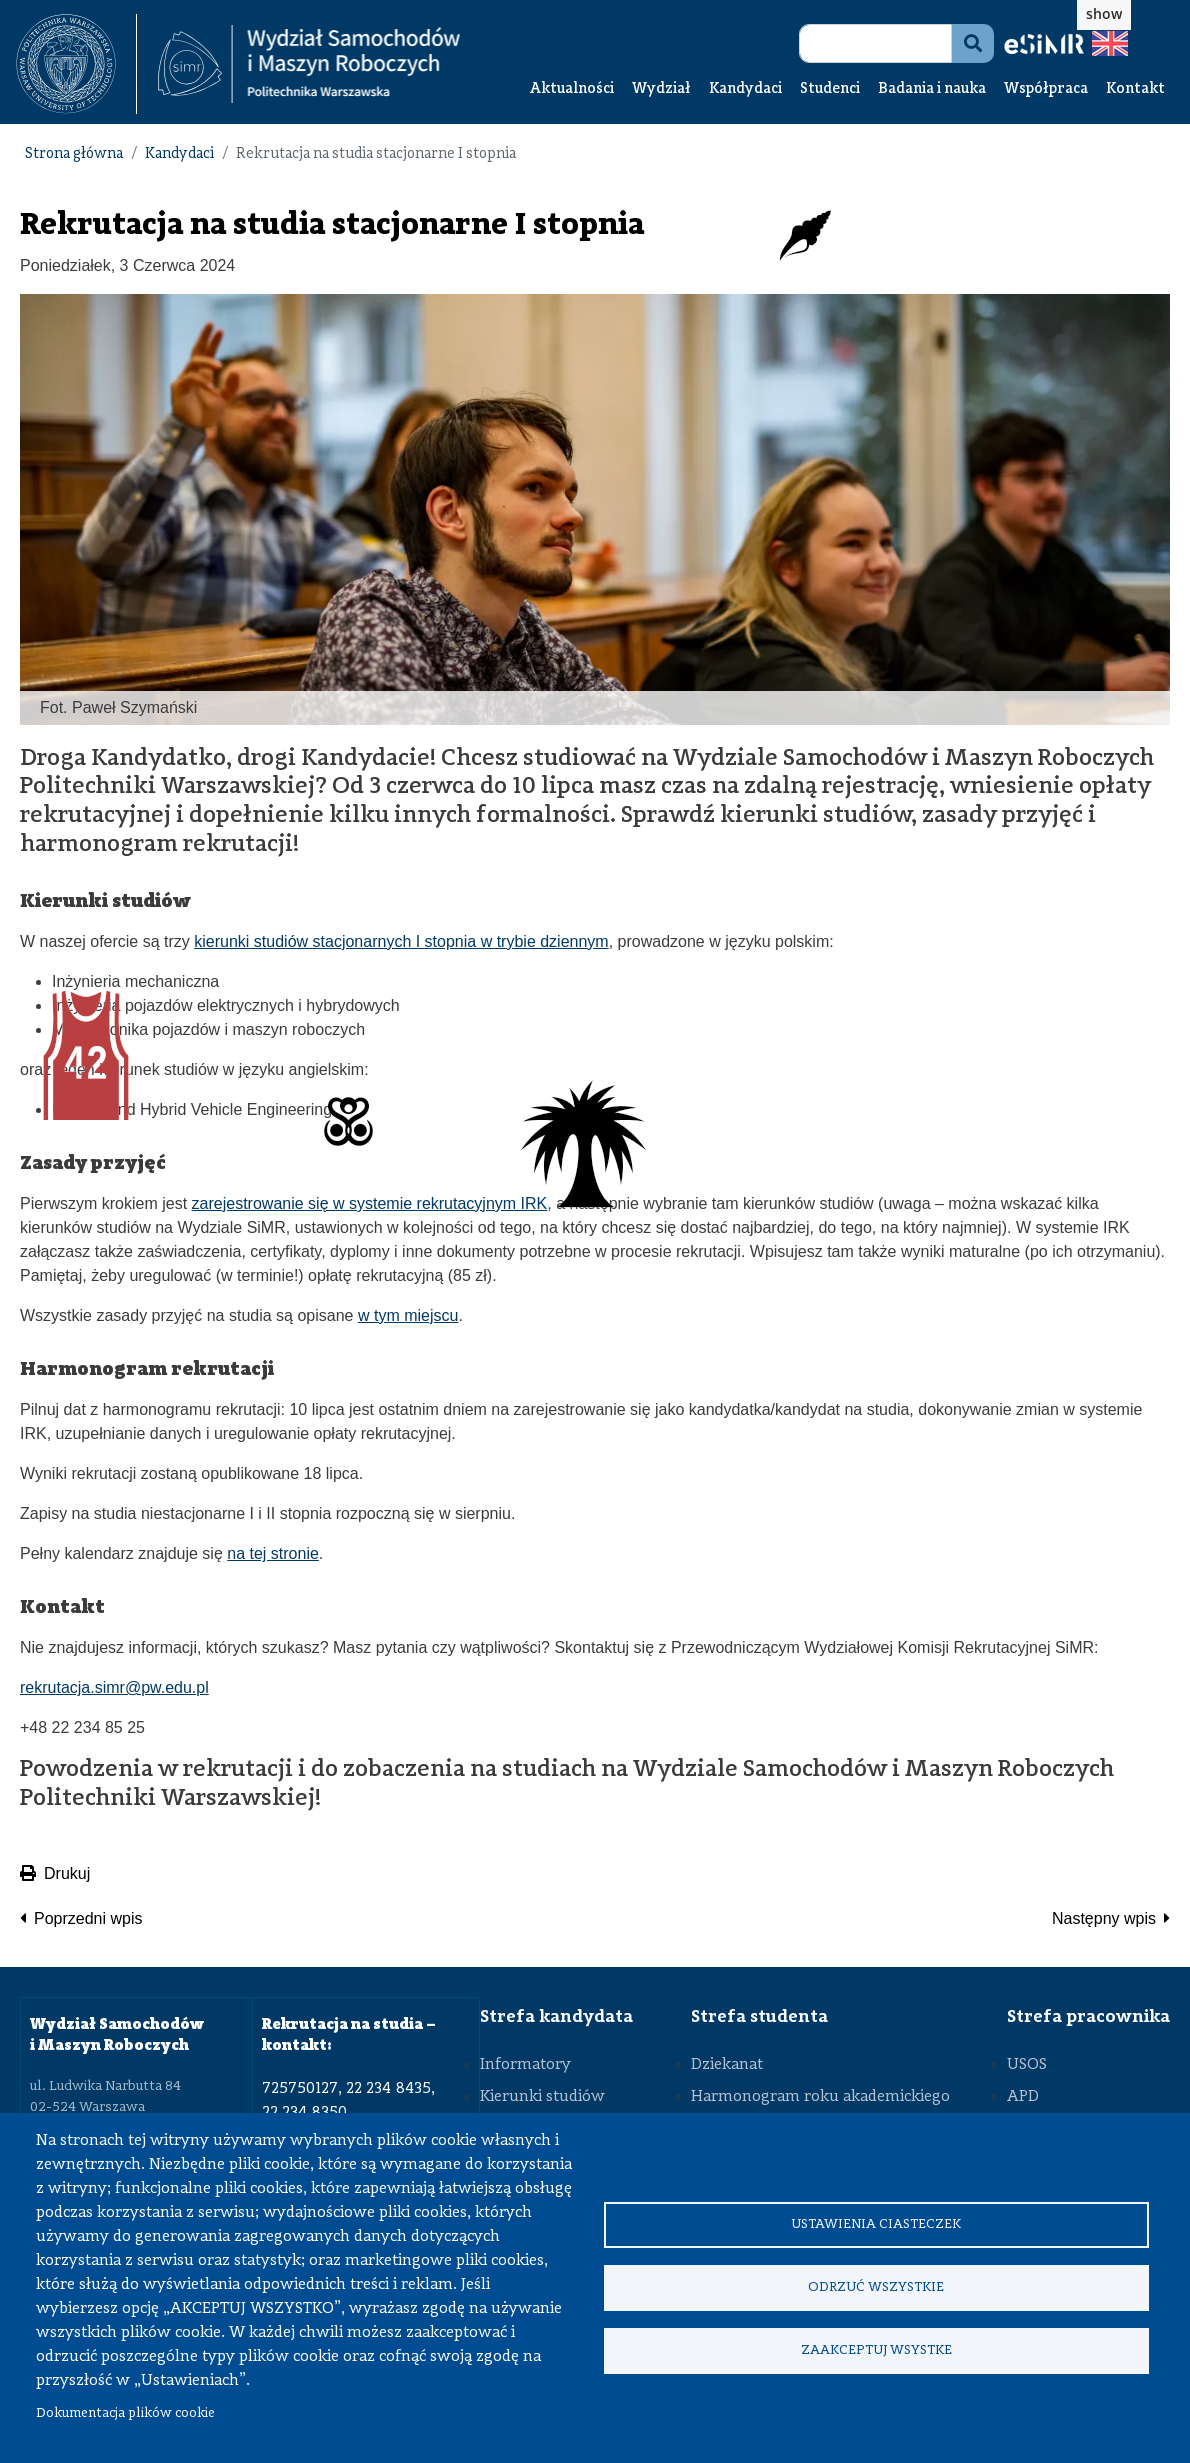 The width and height of the screenshot is (1190, 2463). I want to click on decorative abstract symbol or ornament, so click(348, 1121).